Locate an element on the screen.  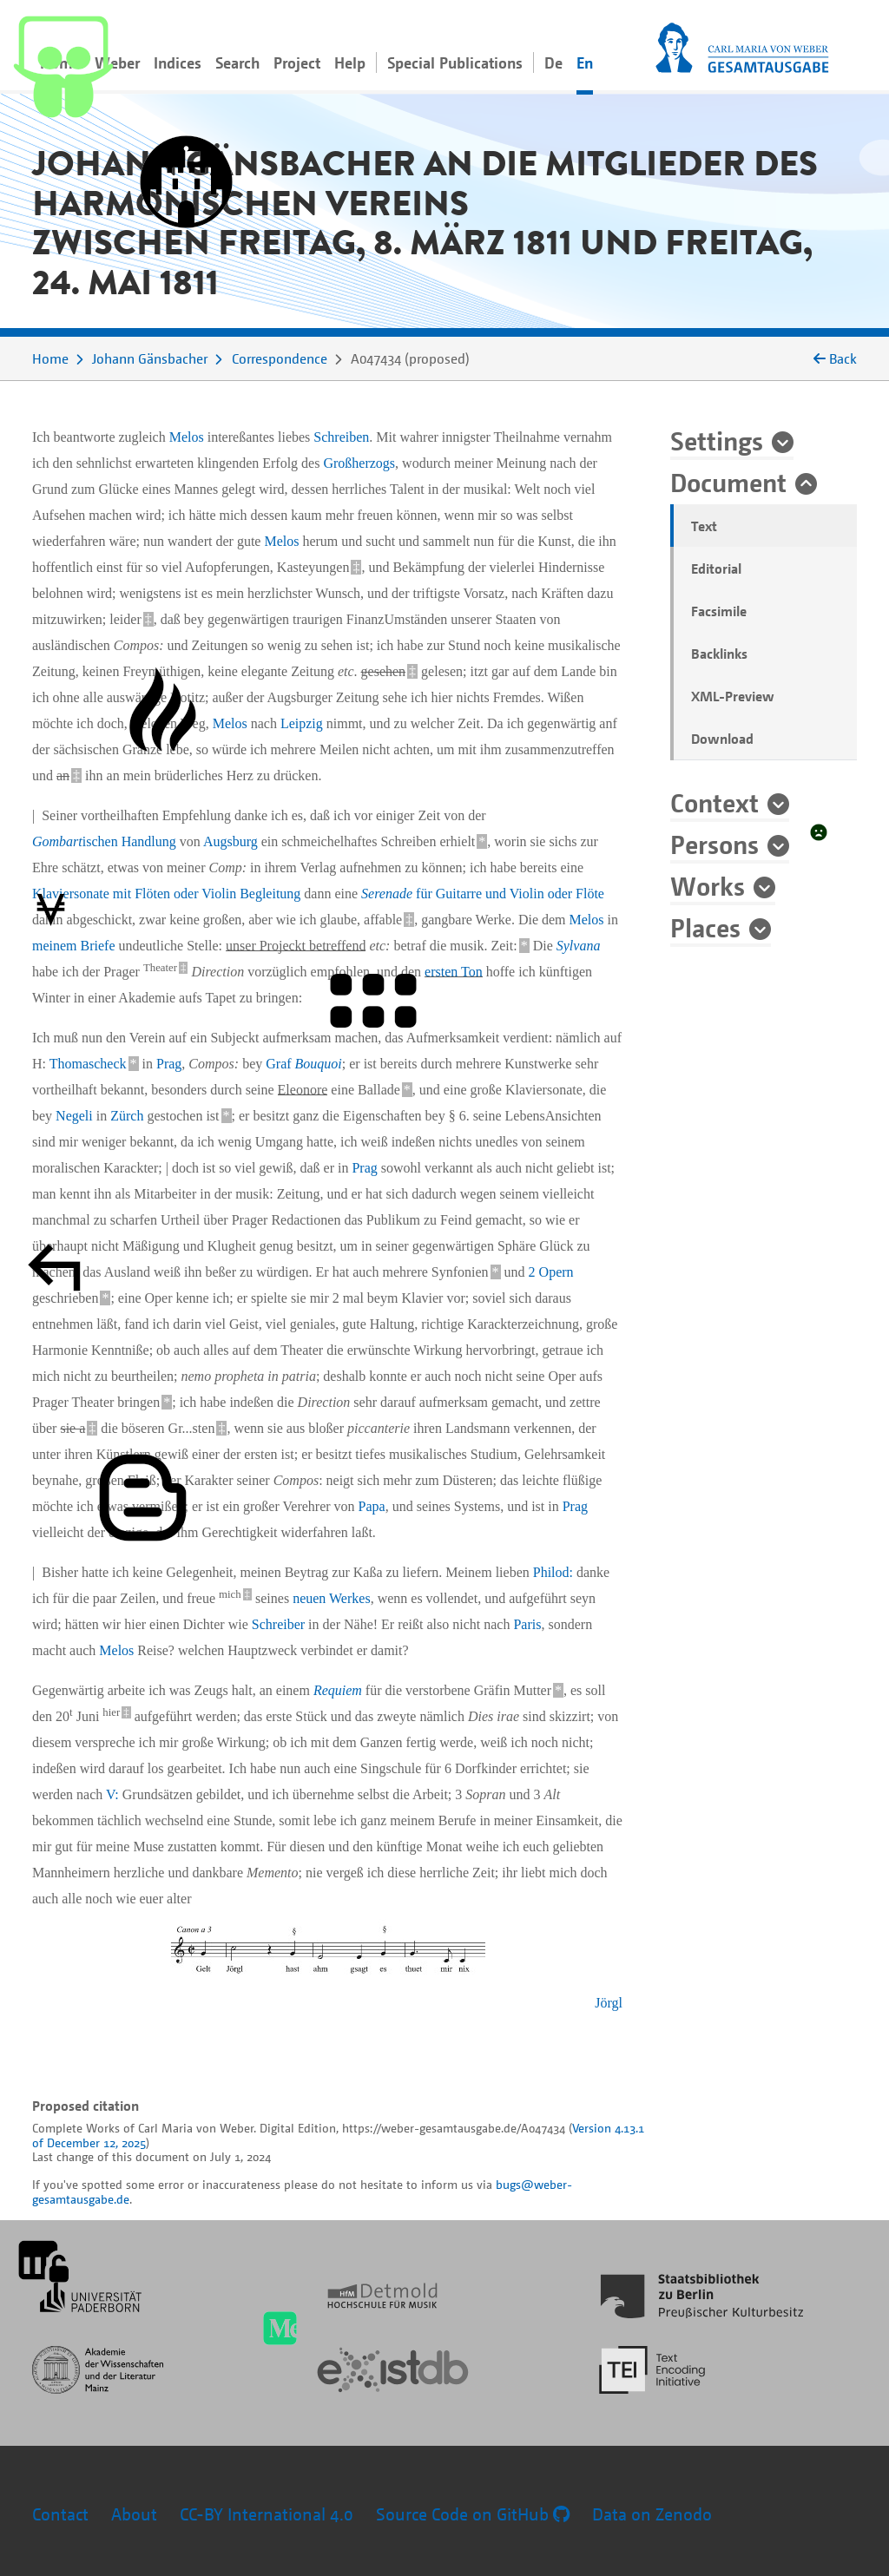
open slideshare is located at coordinates (63, 67).